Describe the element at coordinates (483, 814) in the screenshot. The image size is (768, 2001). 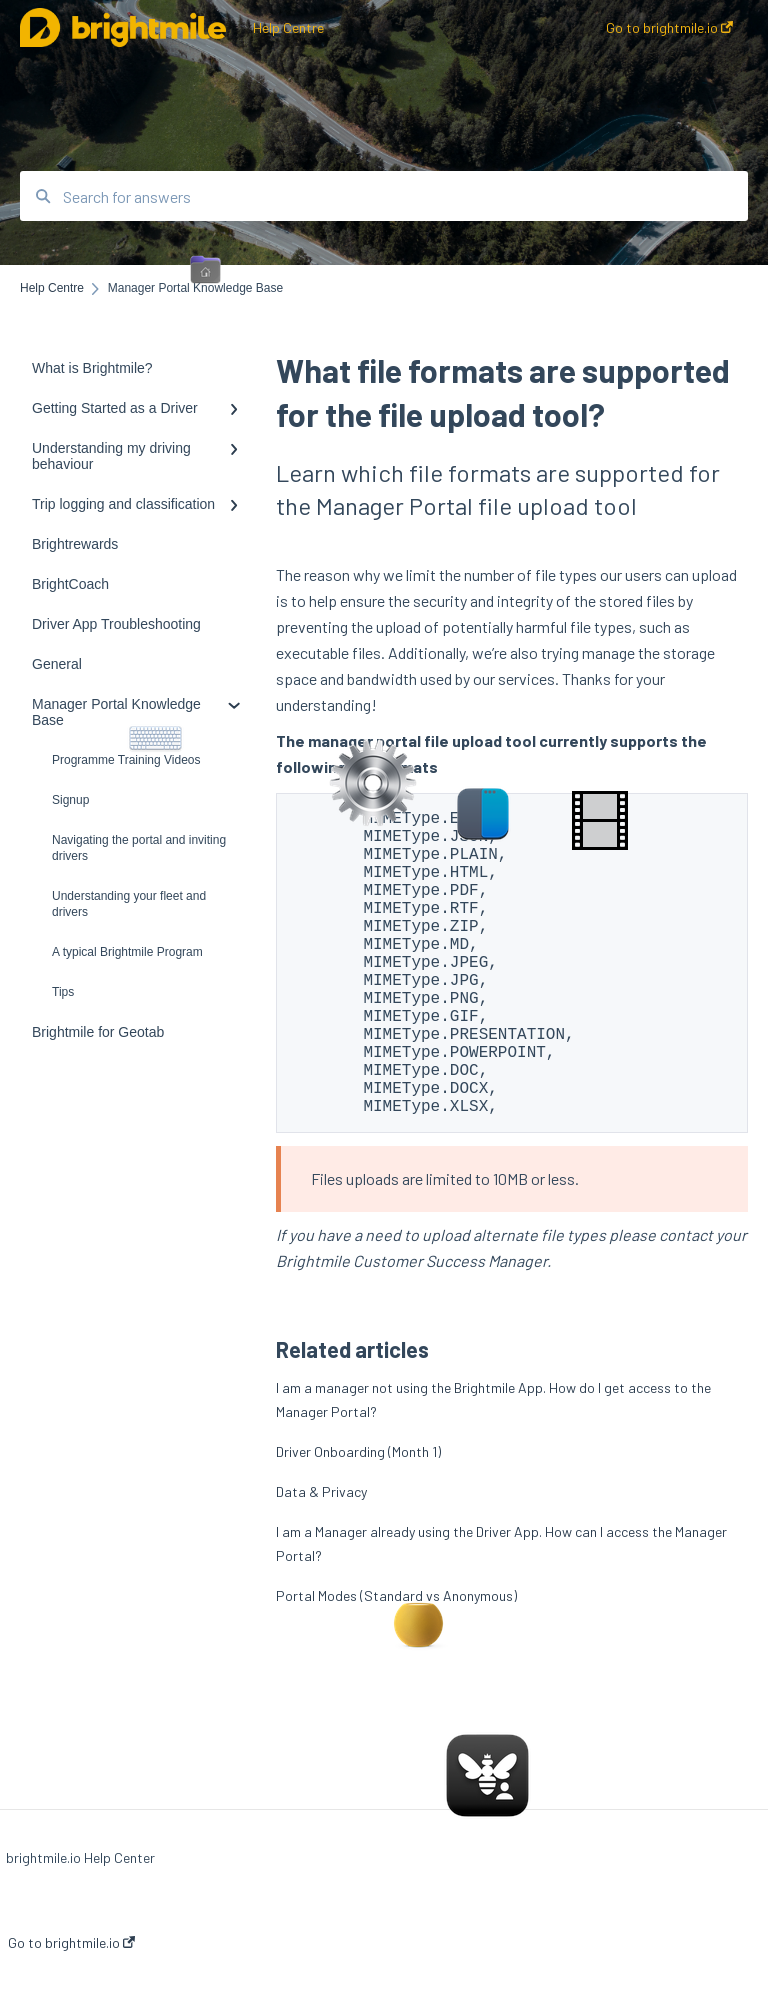
I see `open Rectangle window management app` at that location.